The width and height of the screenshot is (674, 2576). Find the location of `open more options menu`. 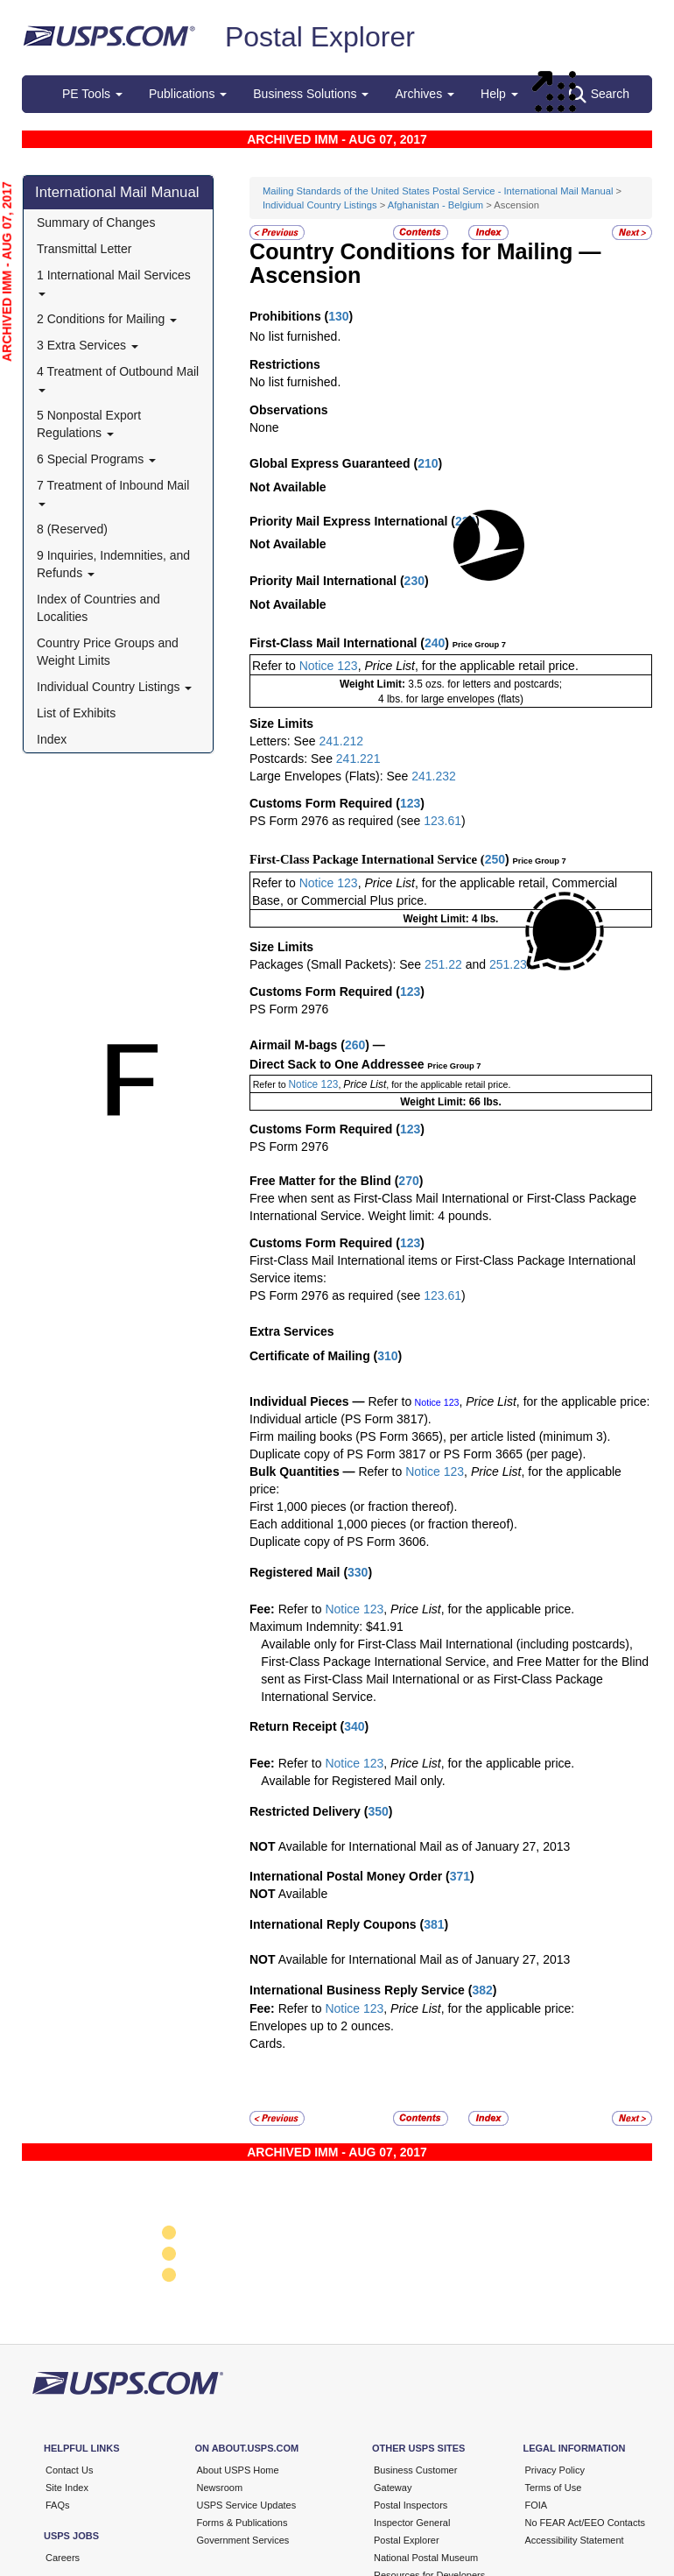

open more options menu is located at coordinates (169, 2254).